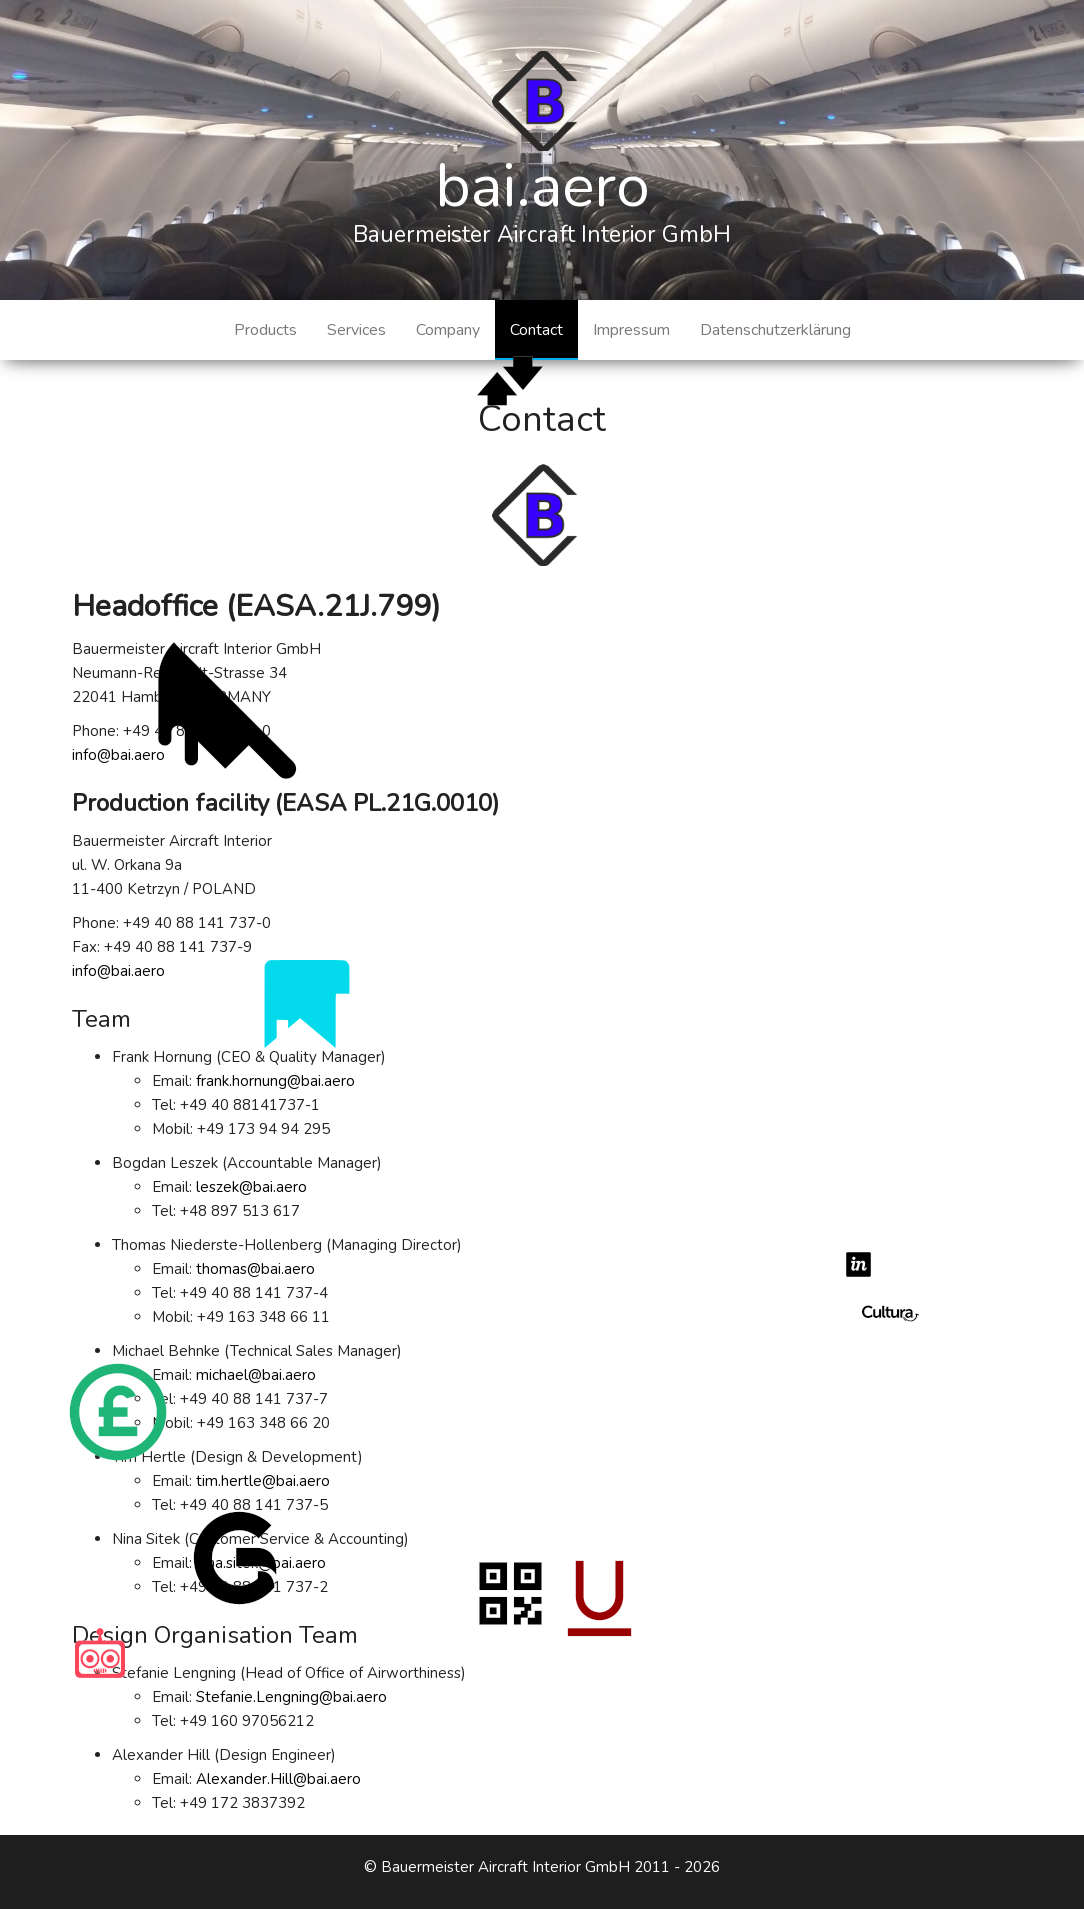  I want to click on view balance in british pounds, so click(118, 1412).